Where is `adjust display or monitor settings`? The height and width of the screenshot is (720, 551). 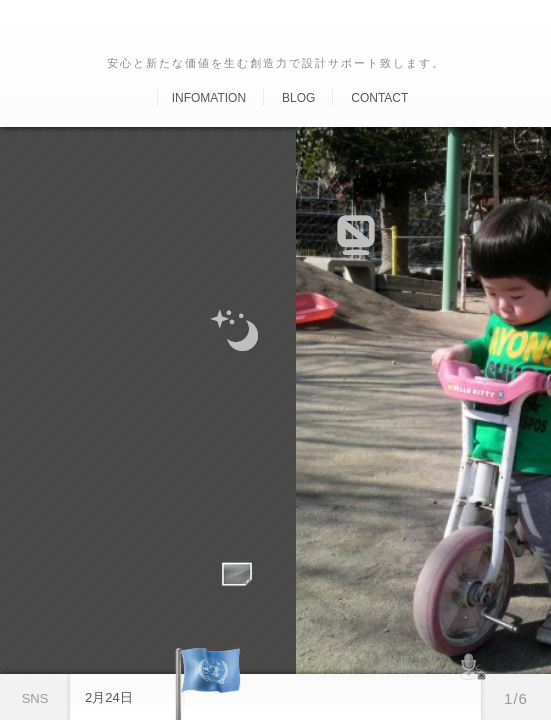
adjust display or monitor settings is located at coordinates (356, 234).